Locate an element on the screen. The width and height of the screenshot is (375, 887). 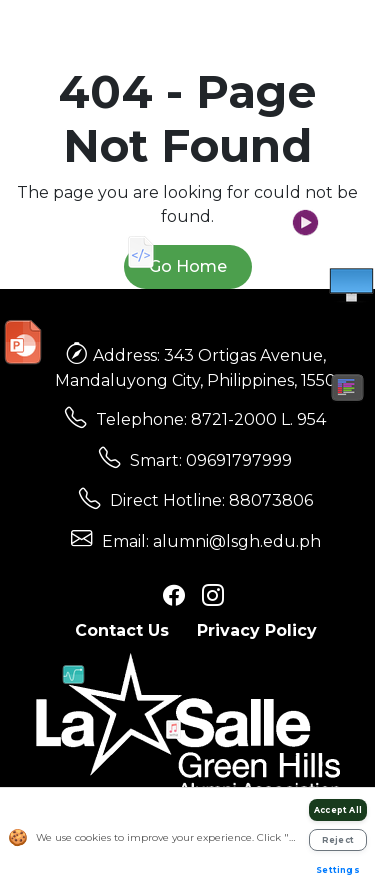
indicates video content or media files is located at coordinates (305, 222).